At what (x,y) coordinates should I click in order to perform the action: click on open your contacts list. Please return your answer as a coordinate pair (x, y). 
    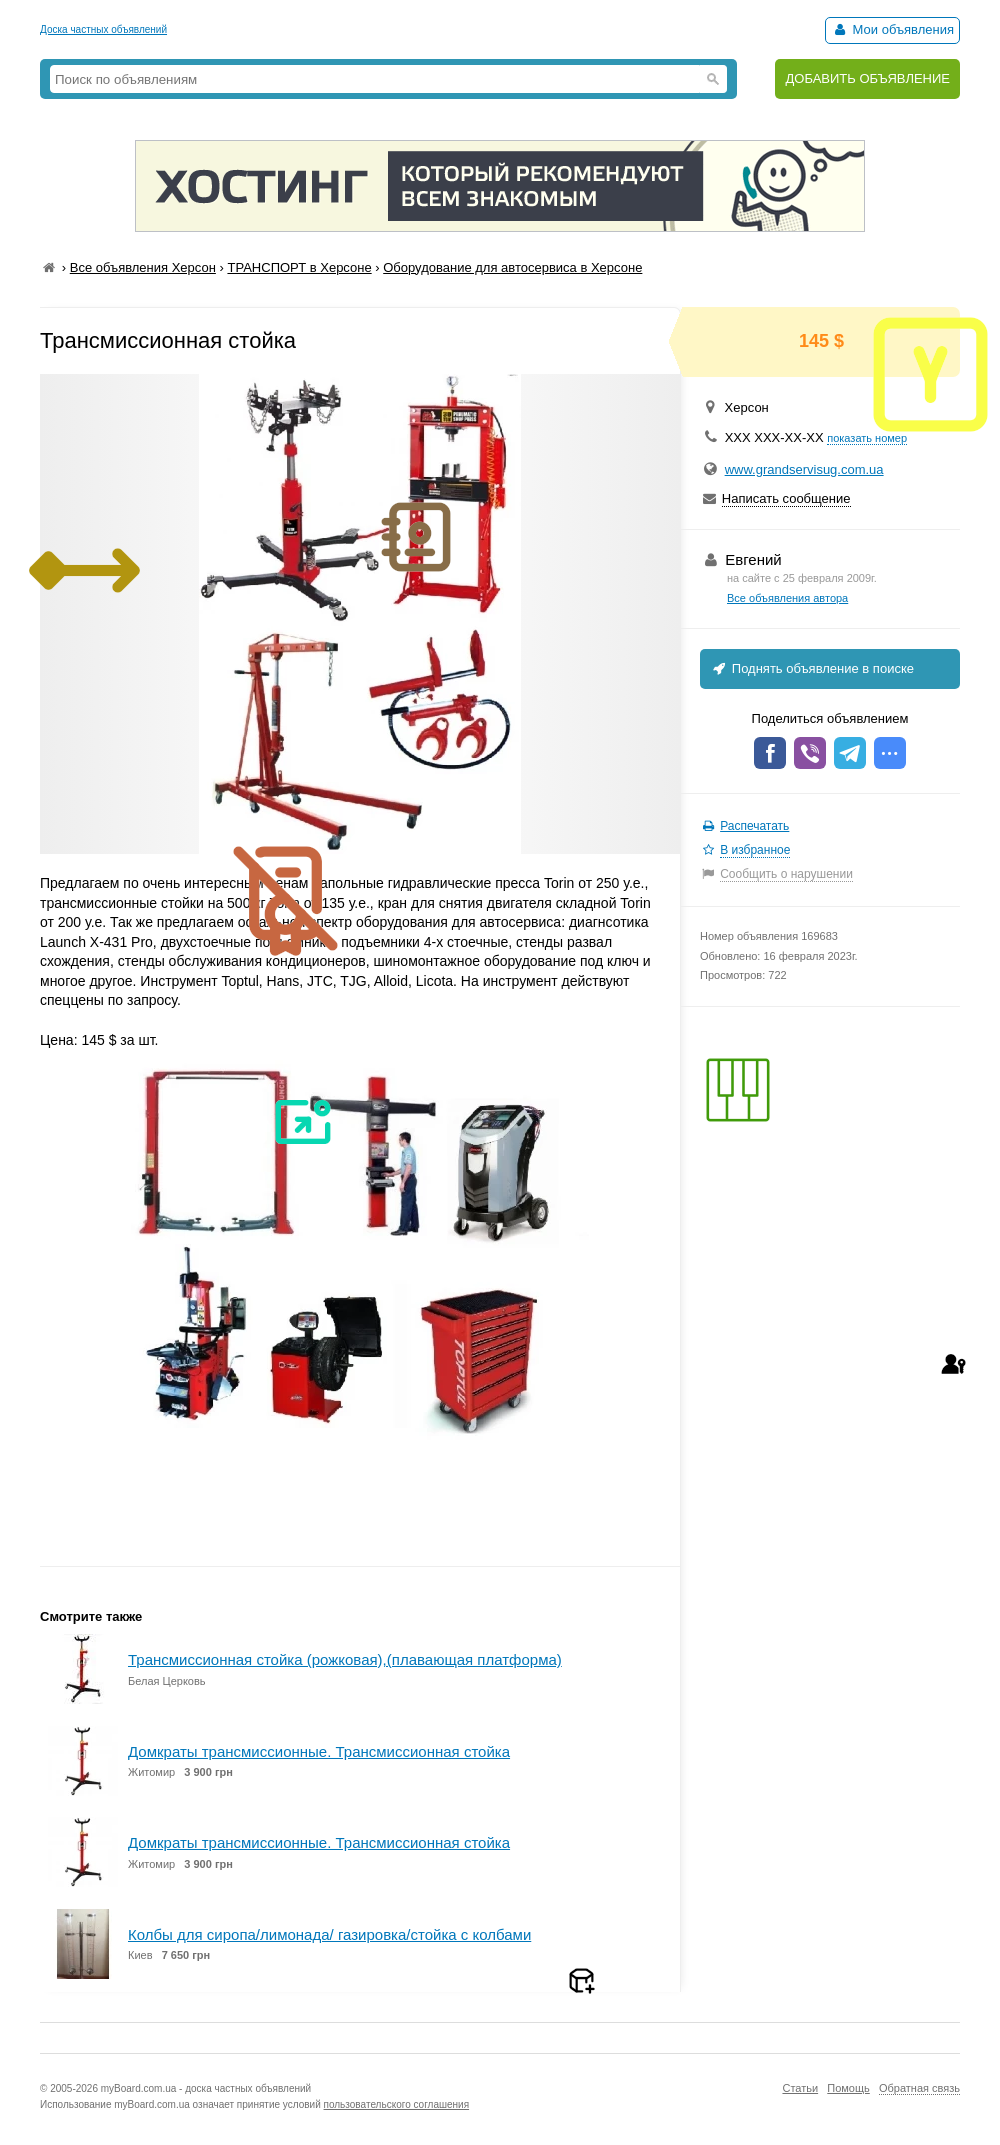
    Looking at the image, I should click on (416, 537).